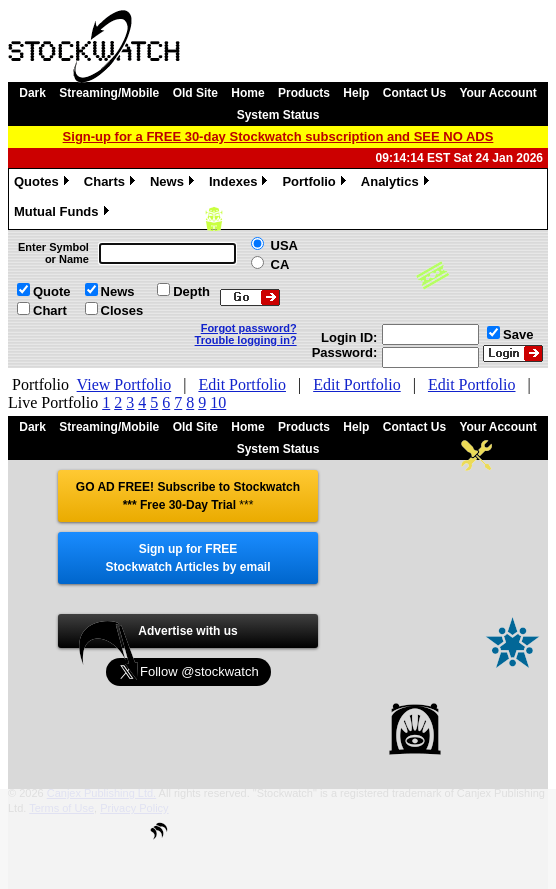 Image resolution: width=556 pixels, height=889 pixels. Describe the element at coordinates (512, 643) in the screenshot. I see `view achievements or rewards in a game` at that location.